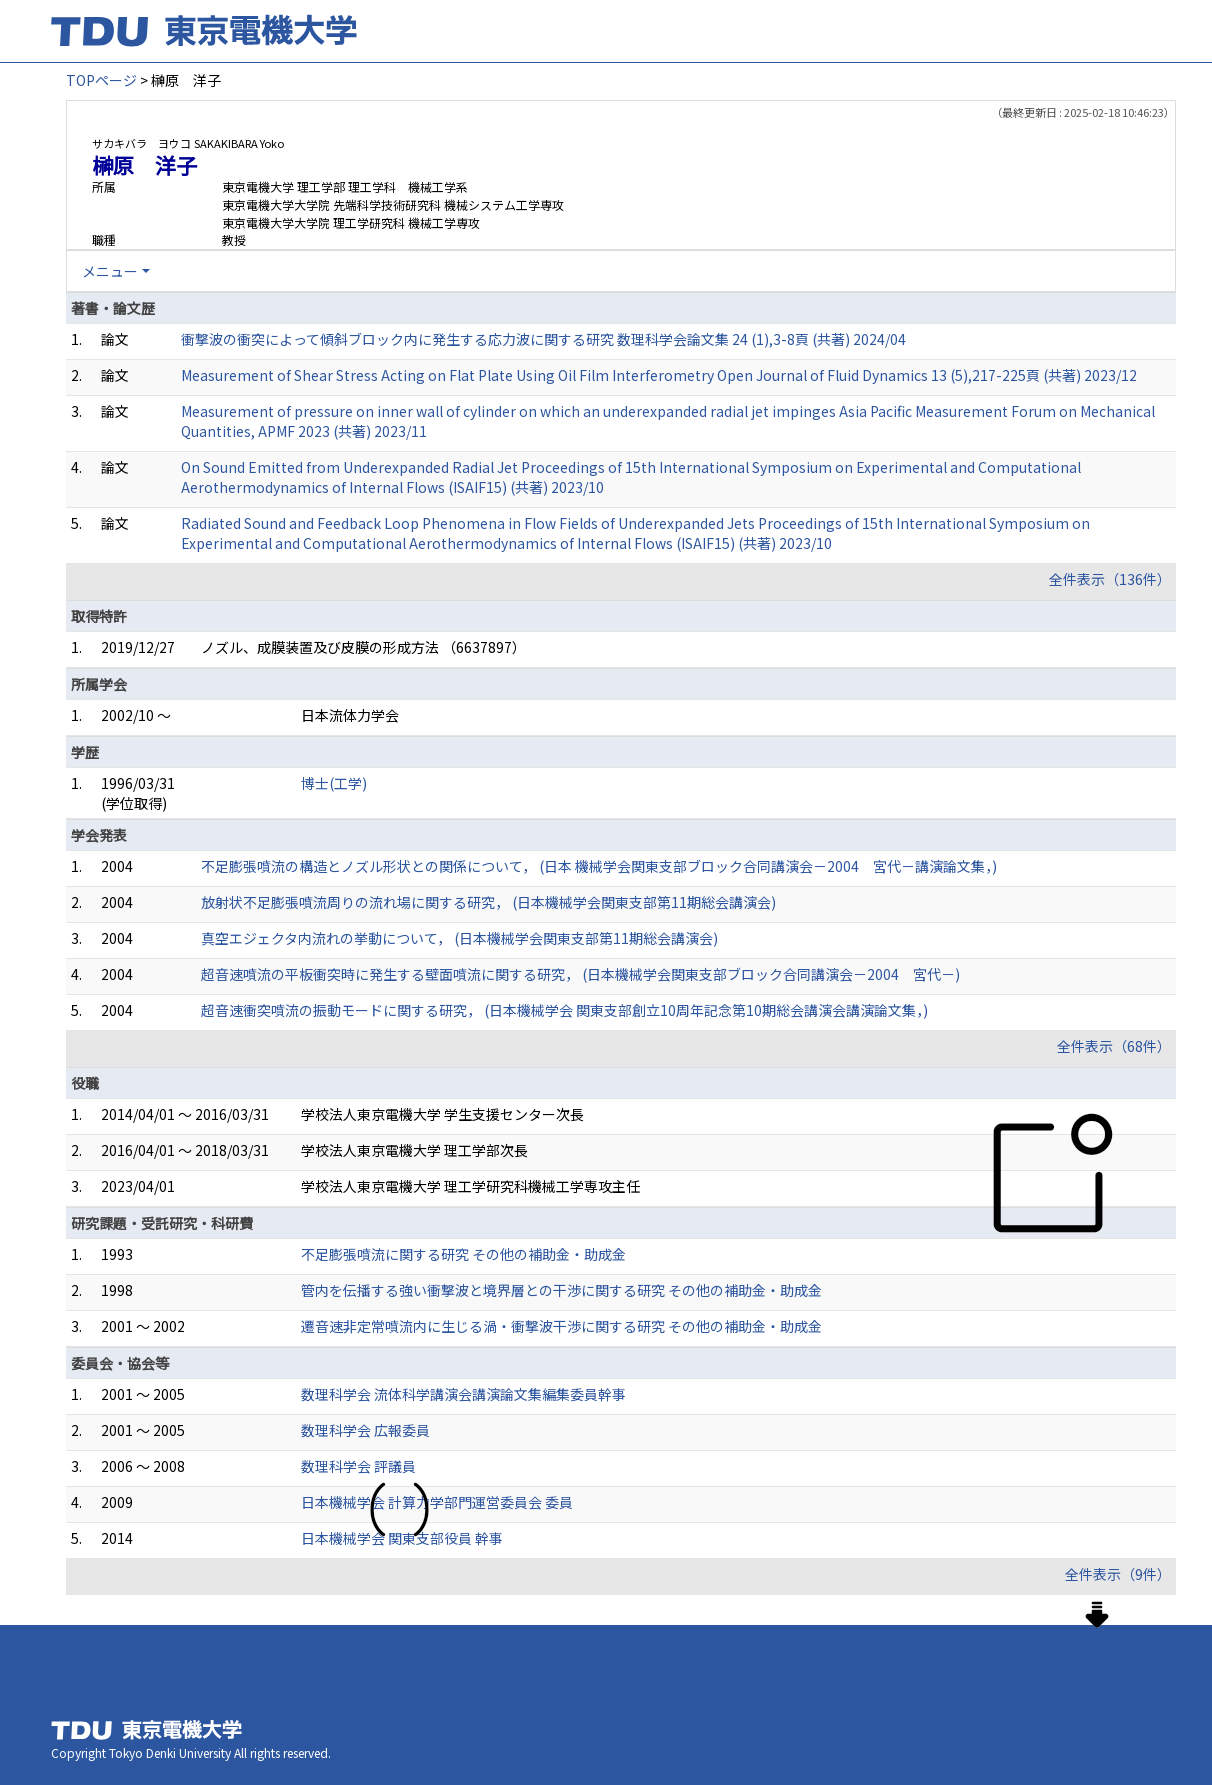  I want to click on view notifications, so click(1050, 1175).